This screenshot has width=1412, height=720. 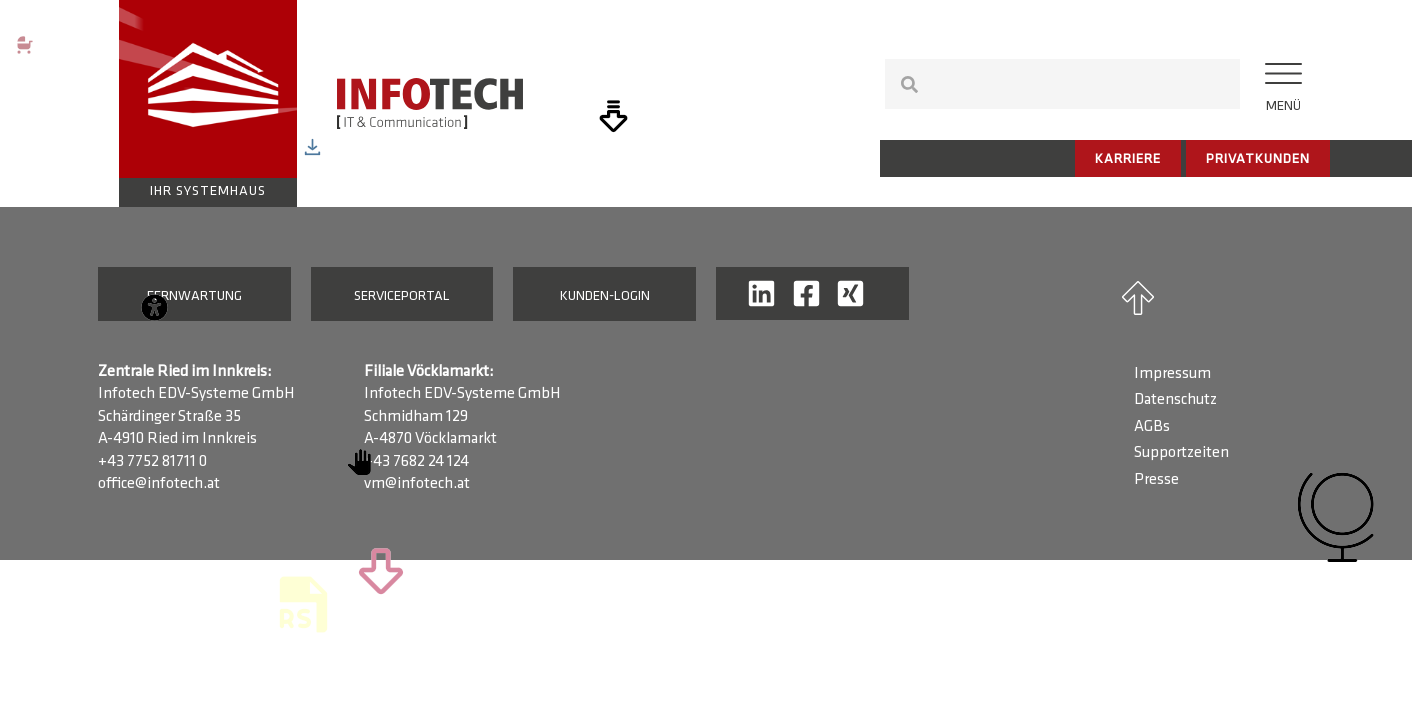 I want to click on stop or pause an action, so click(x=359, y=462).